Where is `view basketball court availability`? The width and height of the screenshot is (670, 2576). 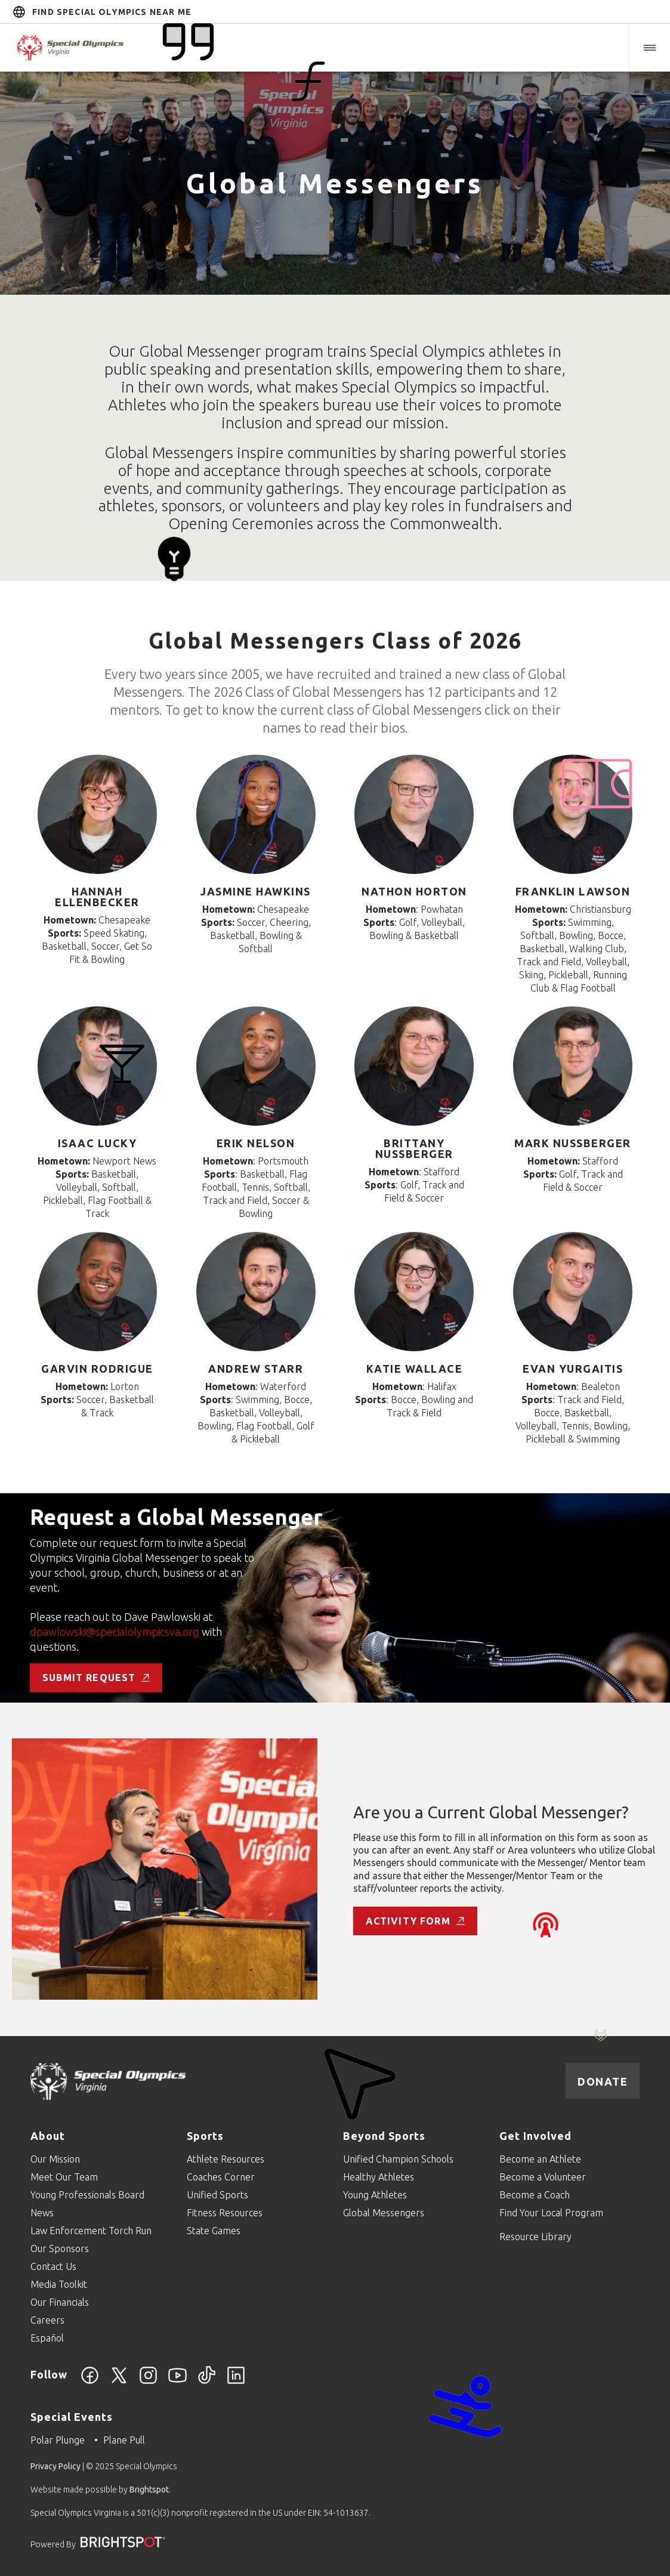 view basketball court availability is located at coordinates (597, 783).